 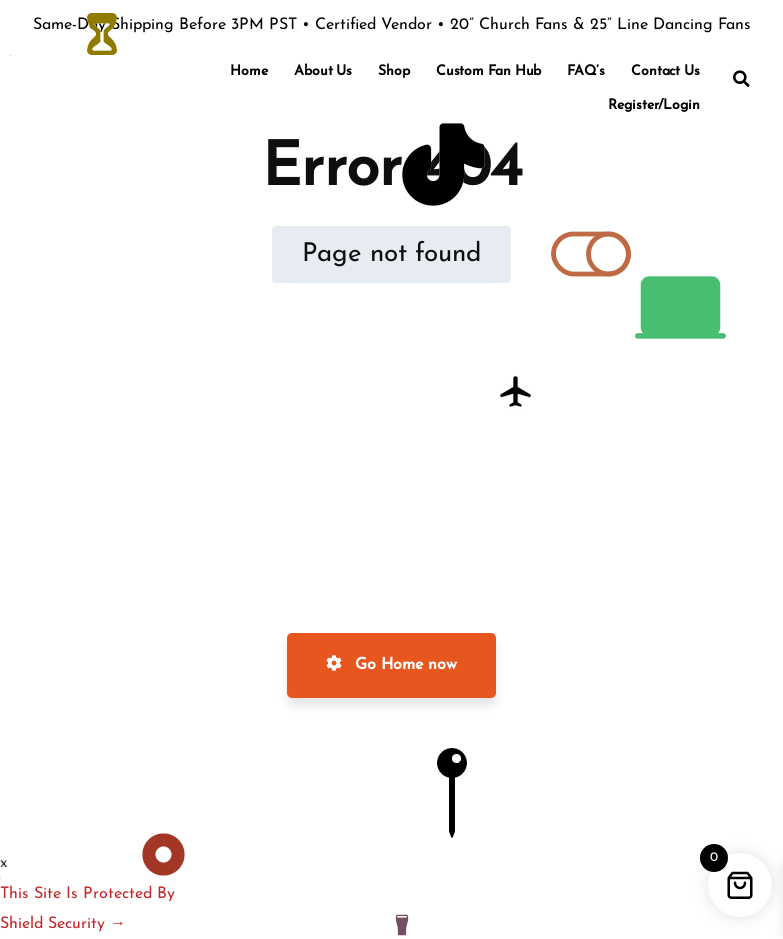 What do you see at coordinates (515, 391) in the screenshot?
I see `enable airplane mode` at bounding box center [515, 391].